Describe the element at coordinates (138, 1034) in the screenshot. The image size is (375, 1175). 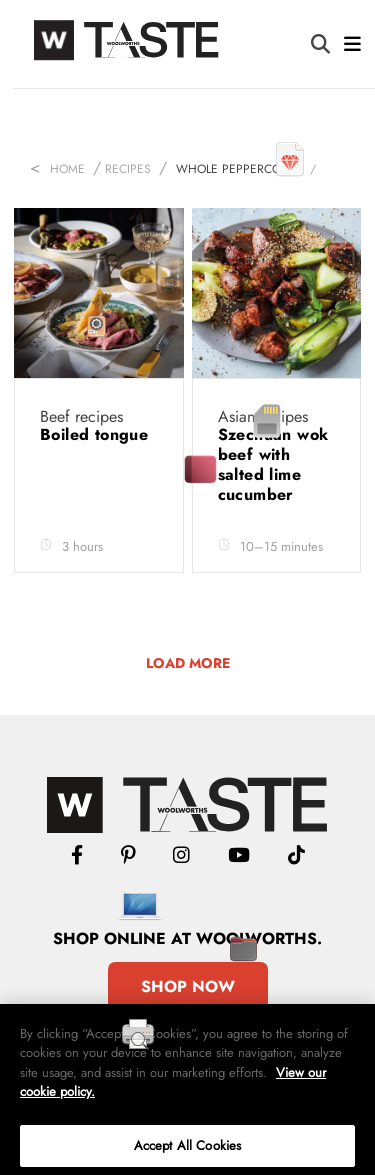
I see `preview document before printing` at that location.